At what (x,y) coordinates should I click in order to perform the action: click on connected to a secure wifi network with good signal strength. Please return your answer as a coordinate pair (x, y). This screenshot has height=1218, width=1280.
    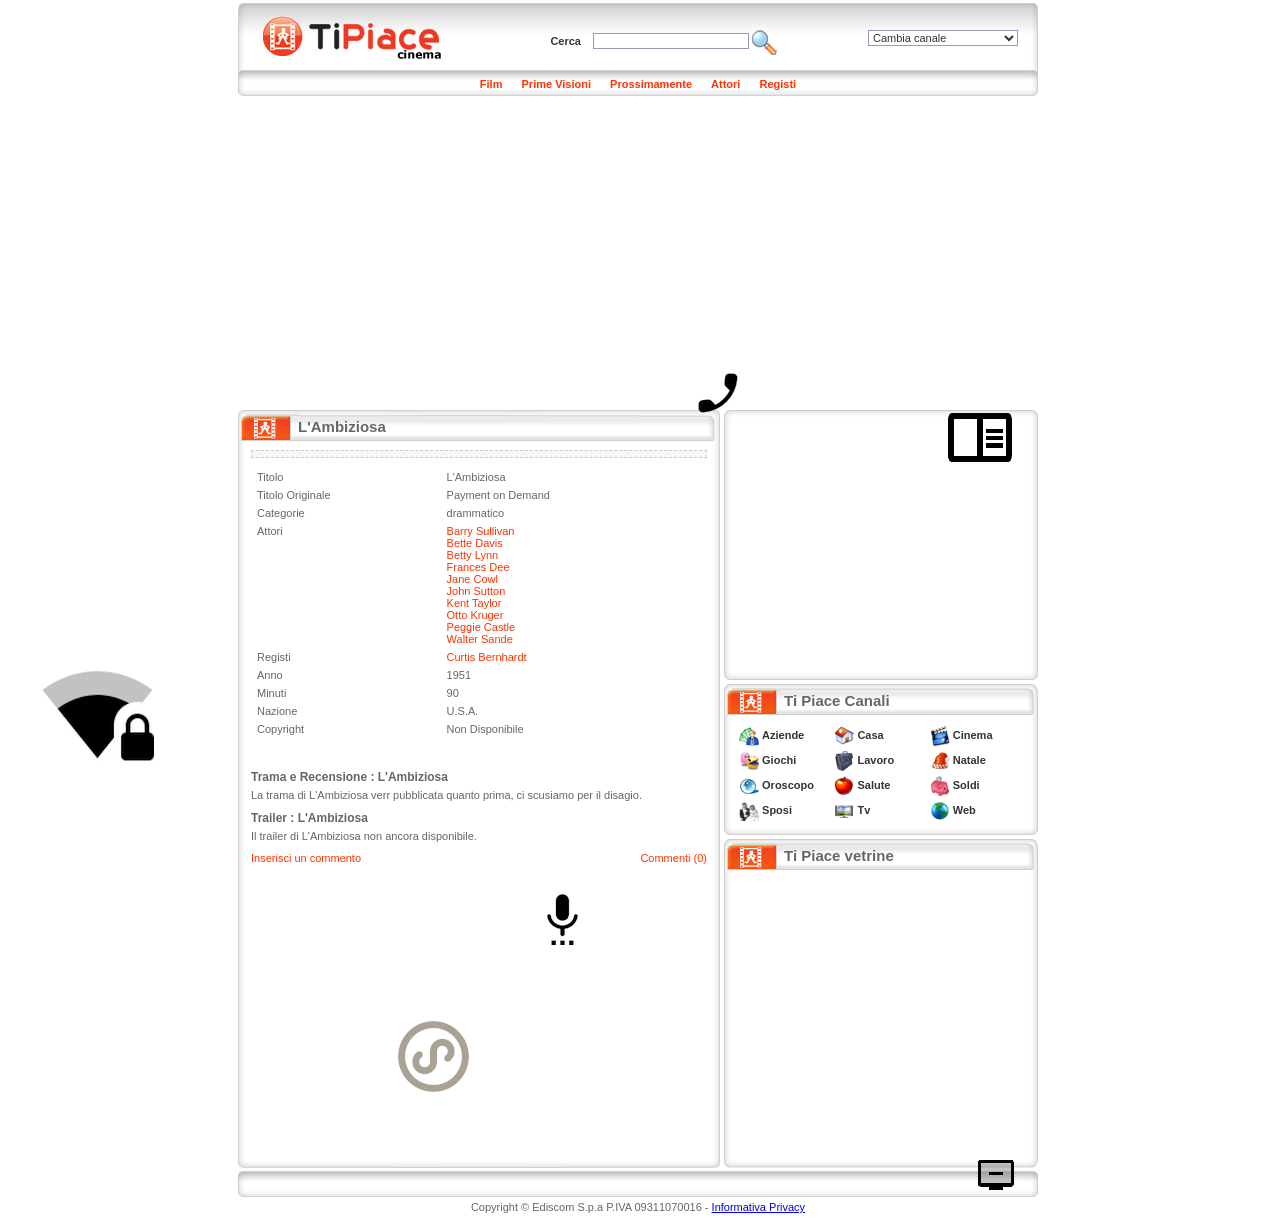
    Looking at the image, I should click on (97, 713).